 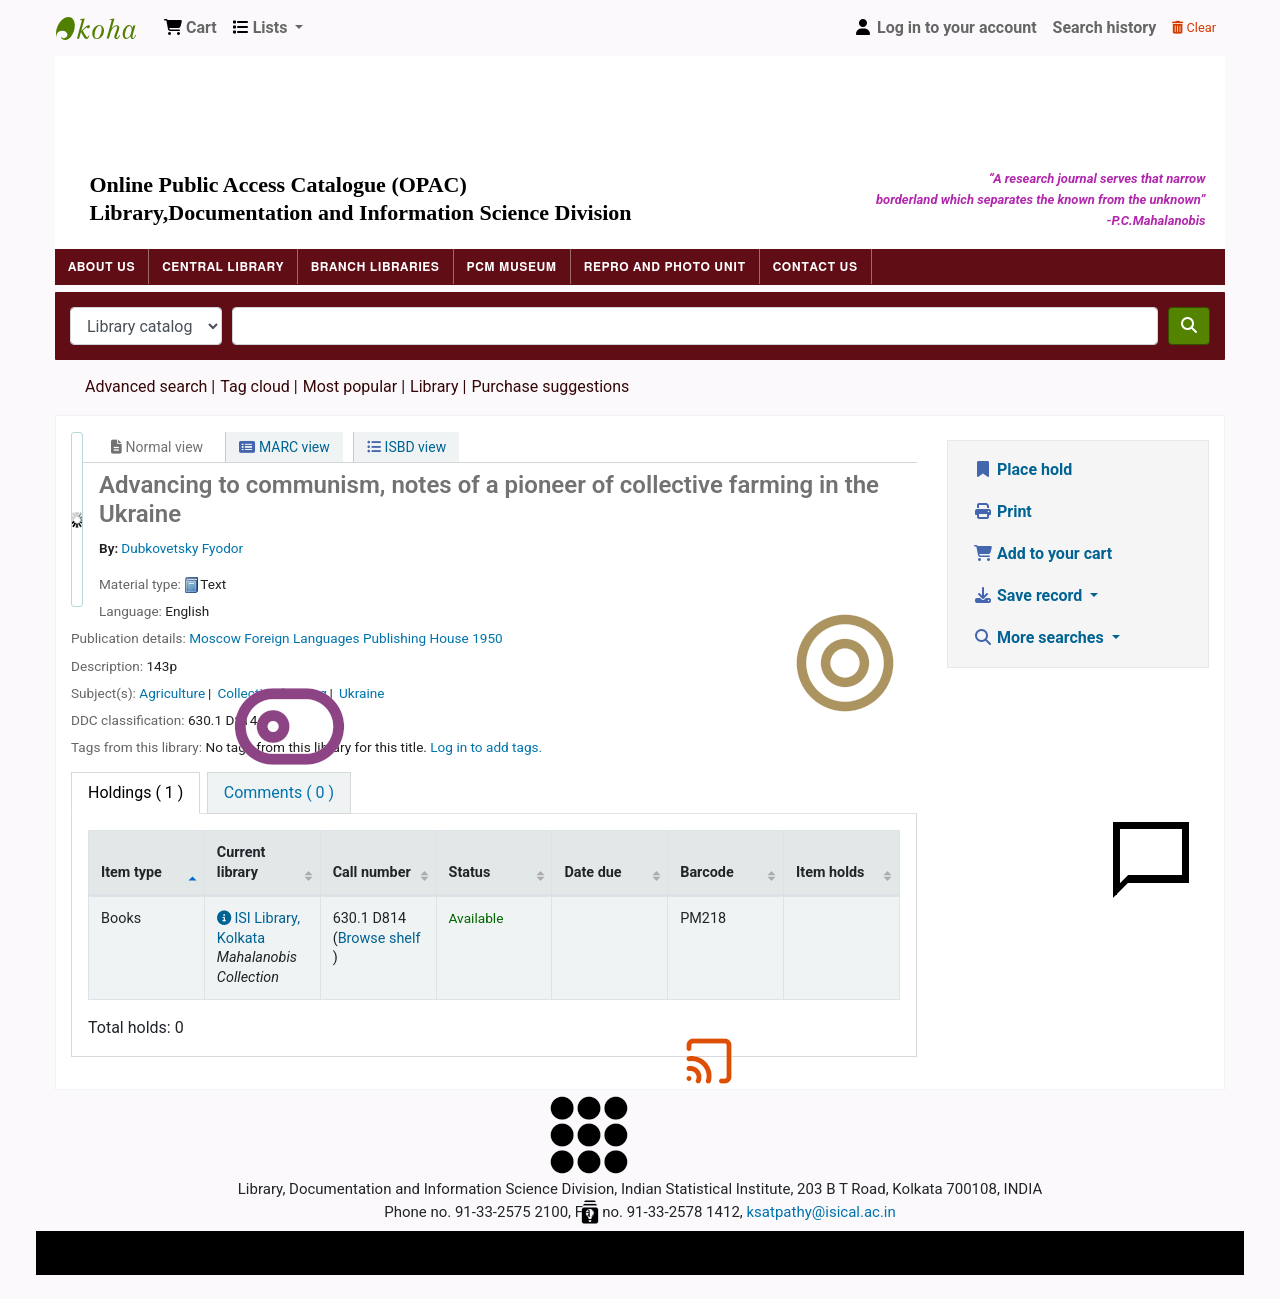 What do you see at coordinates (1151, 860) in the screenshot?
I see `open chat or messaging` at bounding box center [1151, 860].